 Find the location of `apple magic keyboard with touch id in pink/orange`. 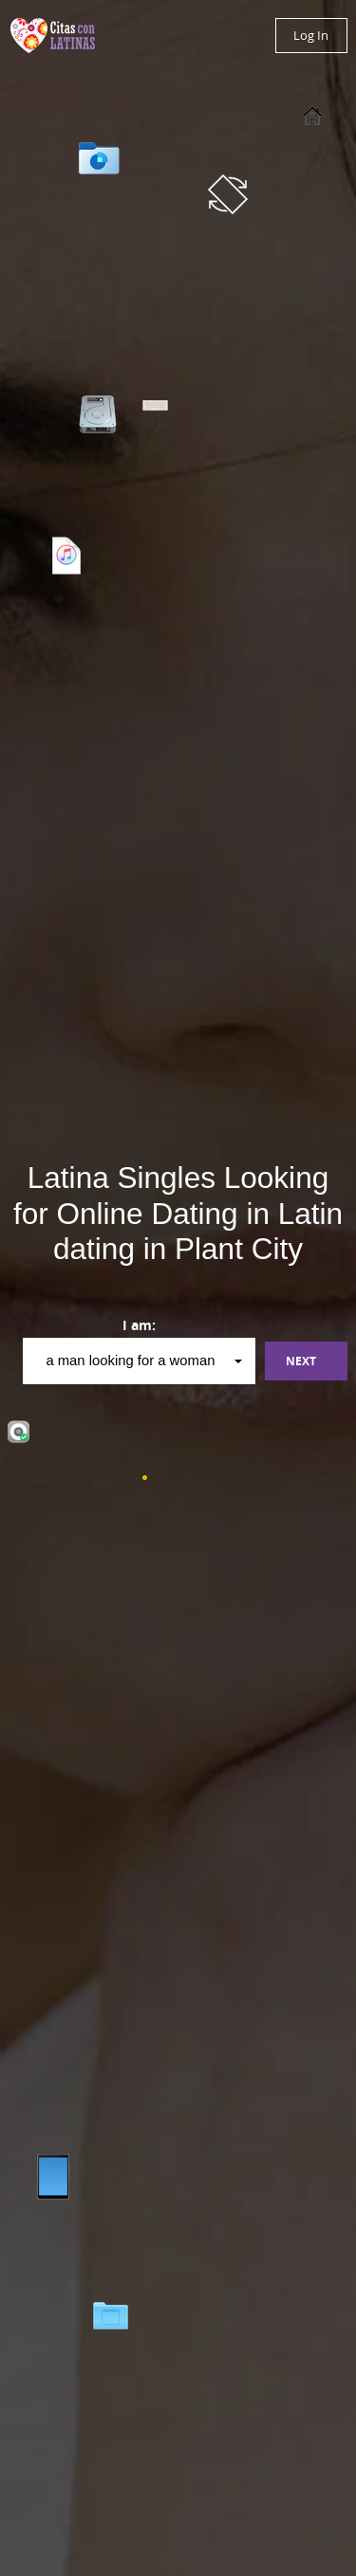

apple magic keyboard with touch id in pink/orange is located at coordinates (155, 405).